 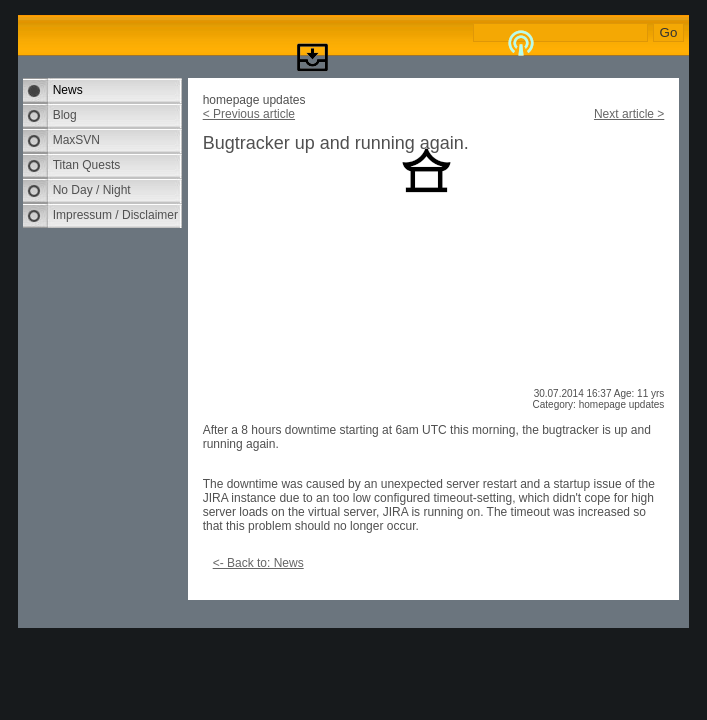 What do you see at coordinates (521, 43) in the screenshot?
I see `indicates network or signal strength` at bounding box center [521, 43].